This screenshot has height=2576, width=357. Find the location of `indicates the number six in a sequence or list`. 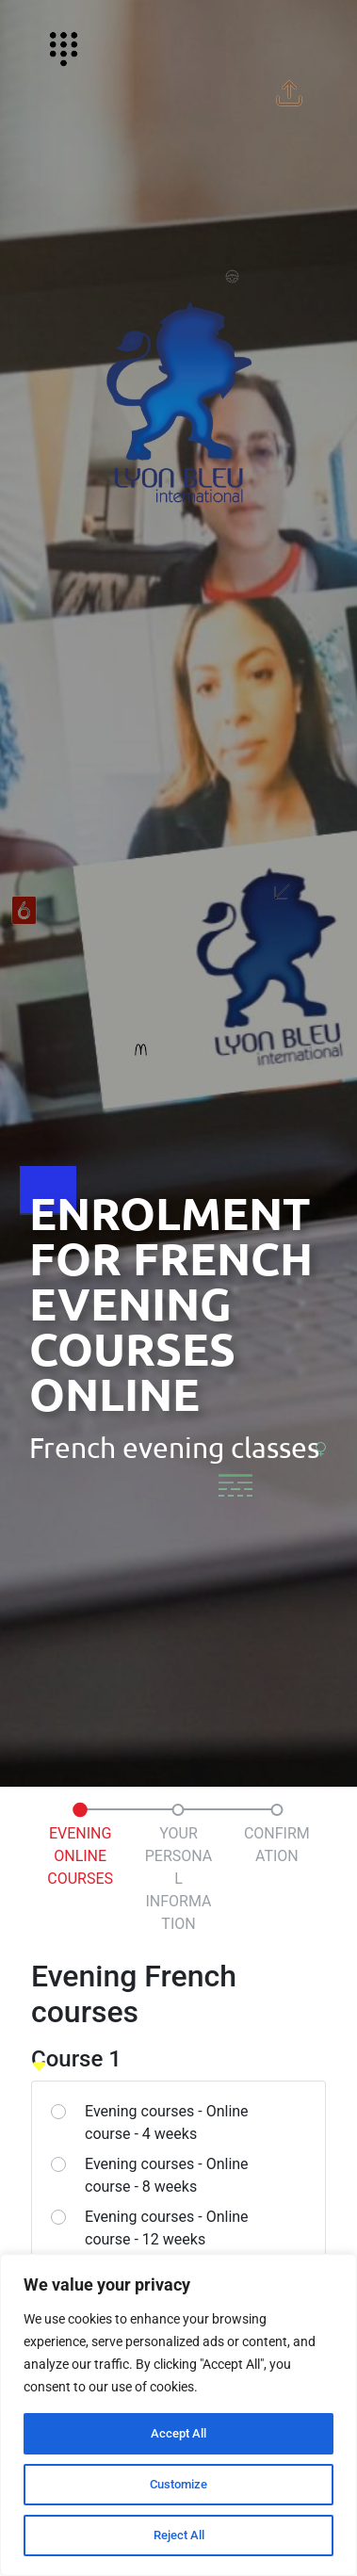

indicates the number six in a sequence or list is located at coordinates (24, 910).